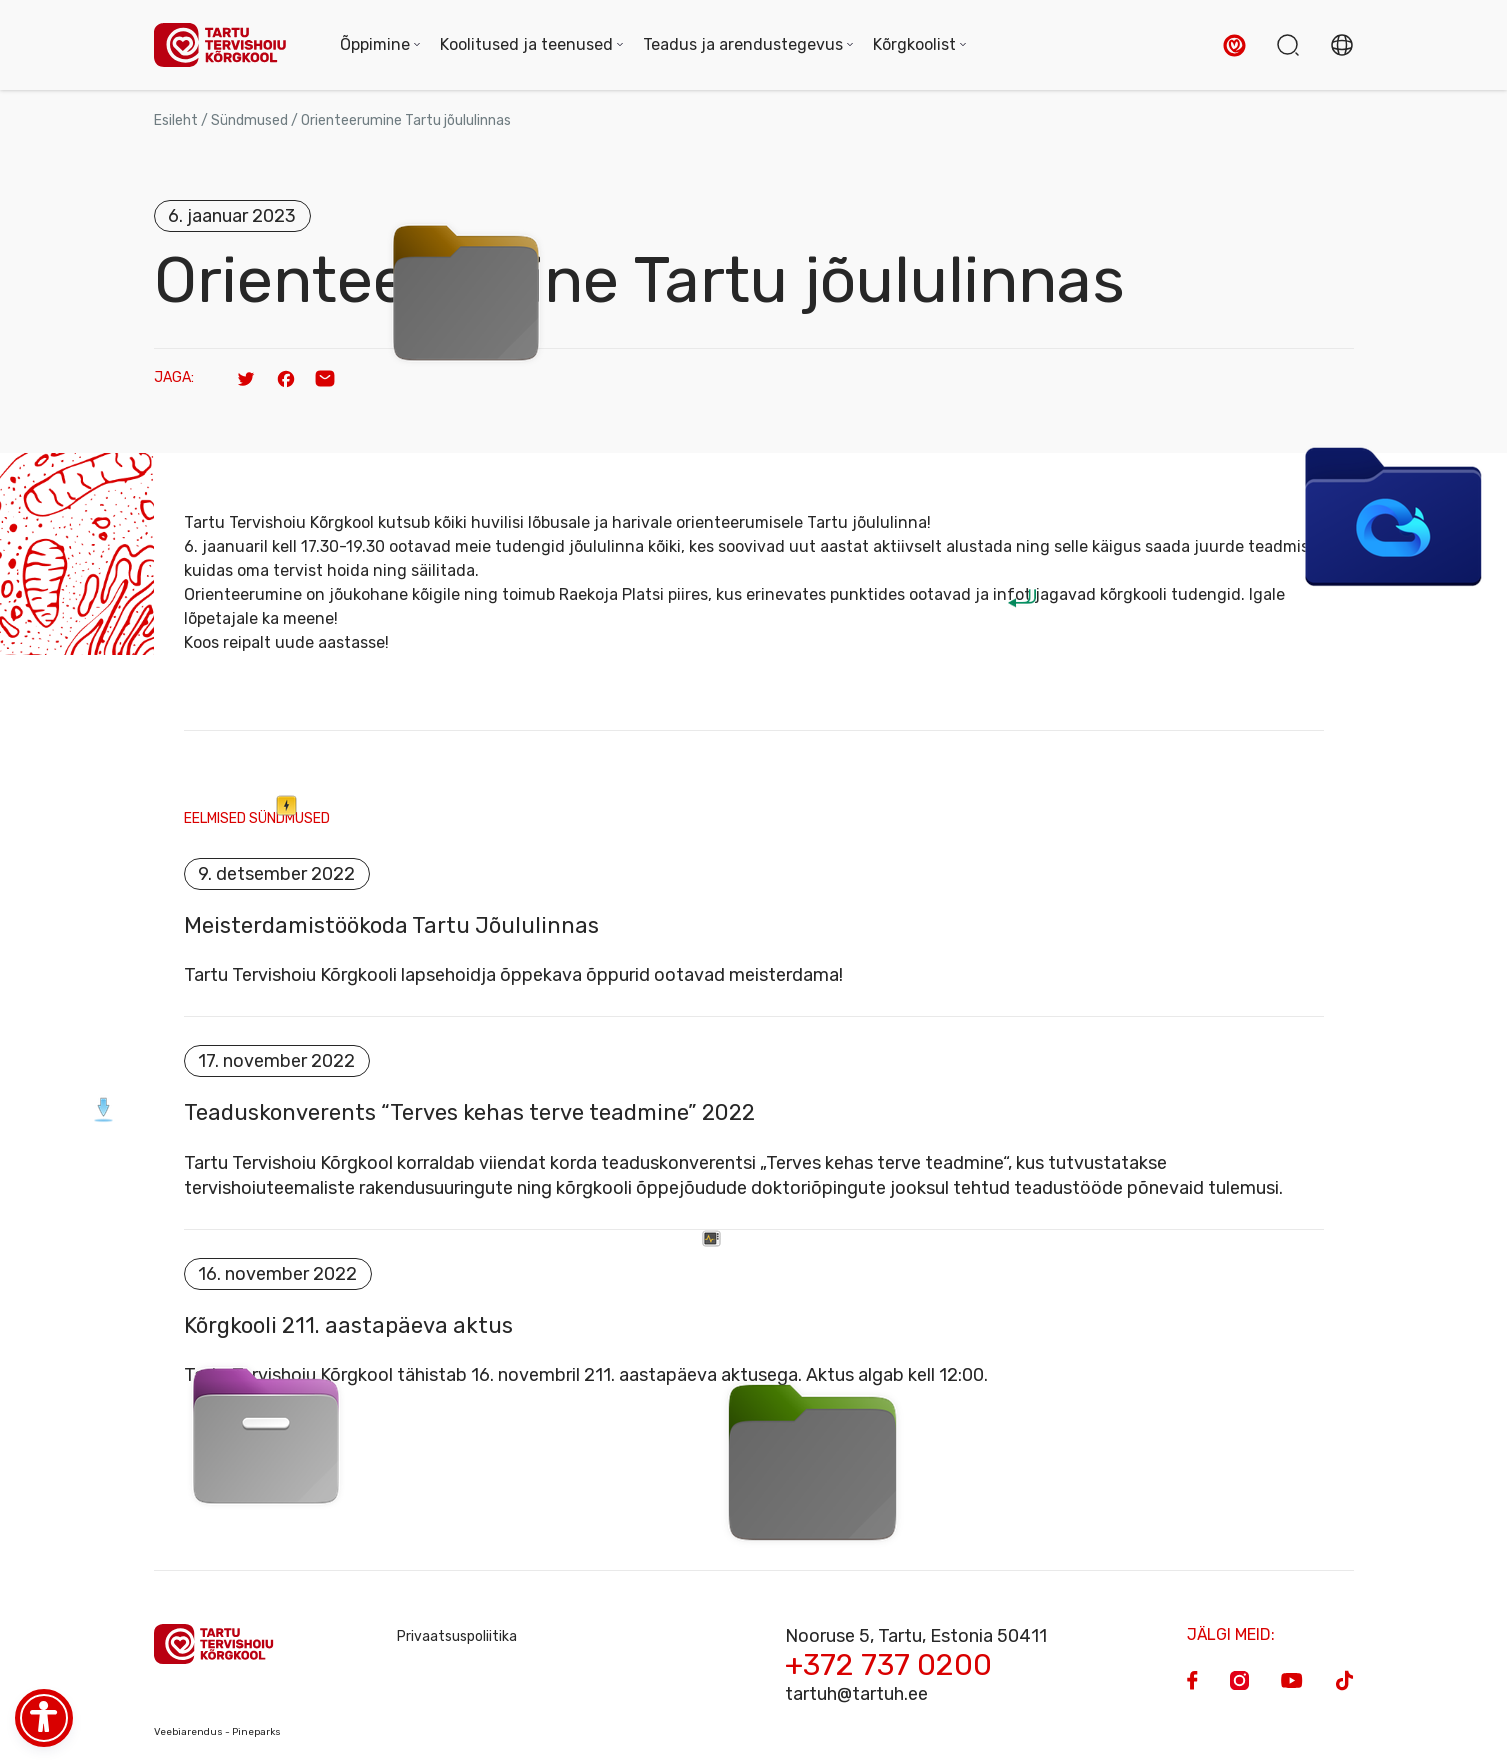 This screenshot has height=1762, width=1507. I want to click on launch htop system monitor, so click(711, 1238).